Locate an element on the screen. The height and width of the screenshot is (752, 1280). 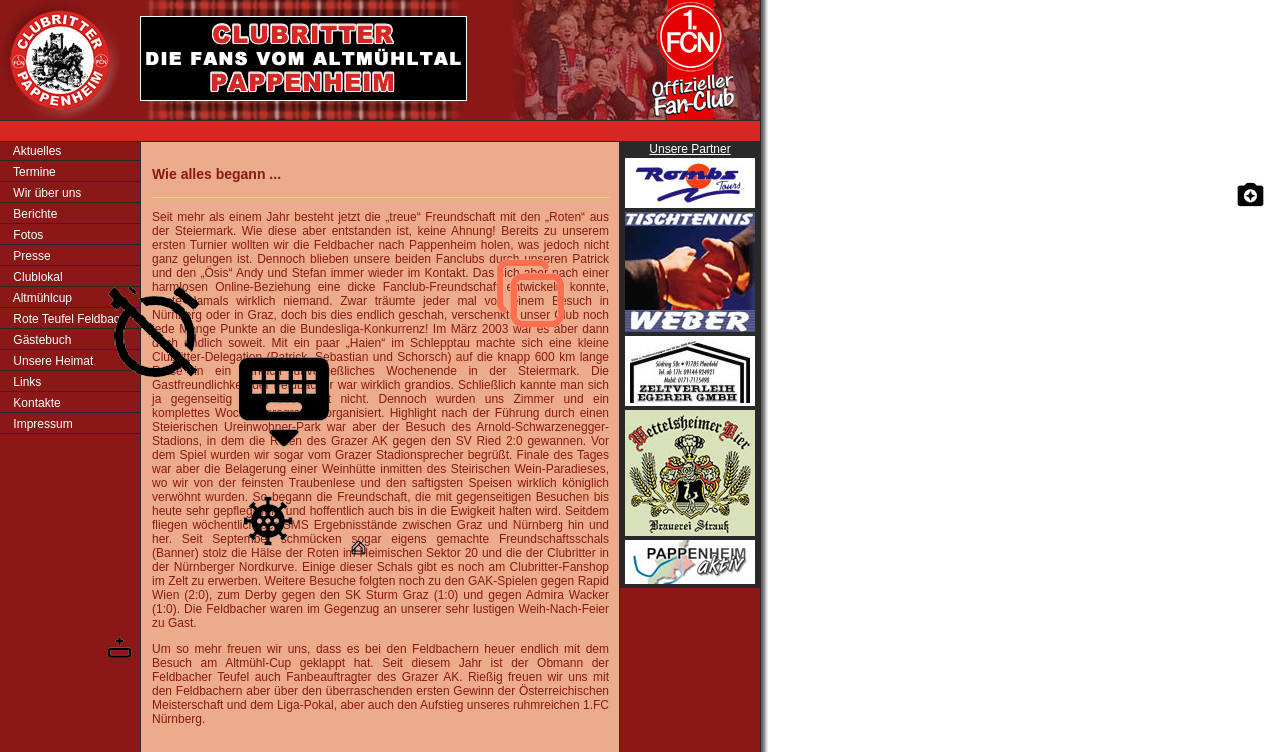
disable or turn off alarm is located at coordinates (155, 332).